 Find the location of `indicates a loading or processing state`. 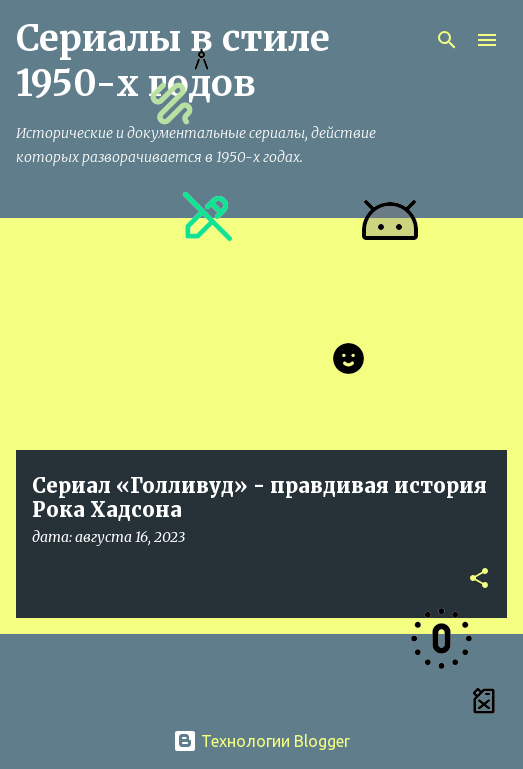

indicates a loading or processing state is located at coordinates (441, 638).